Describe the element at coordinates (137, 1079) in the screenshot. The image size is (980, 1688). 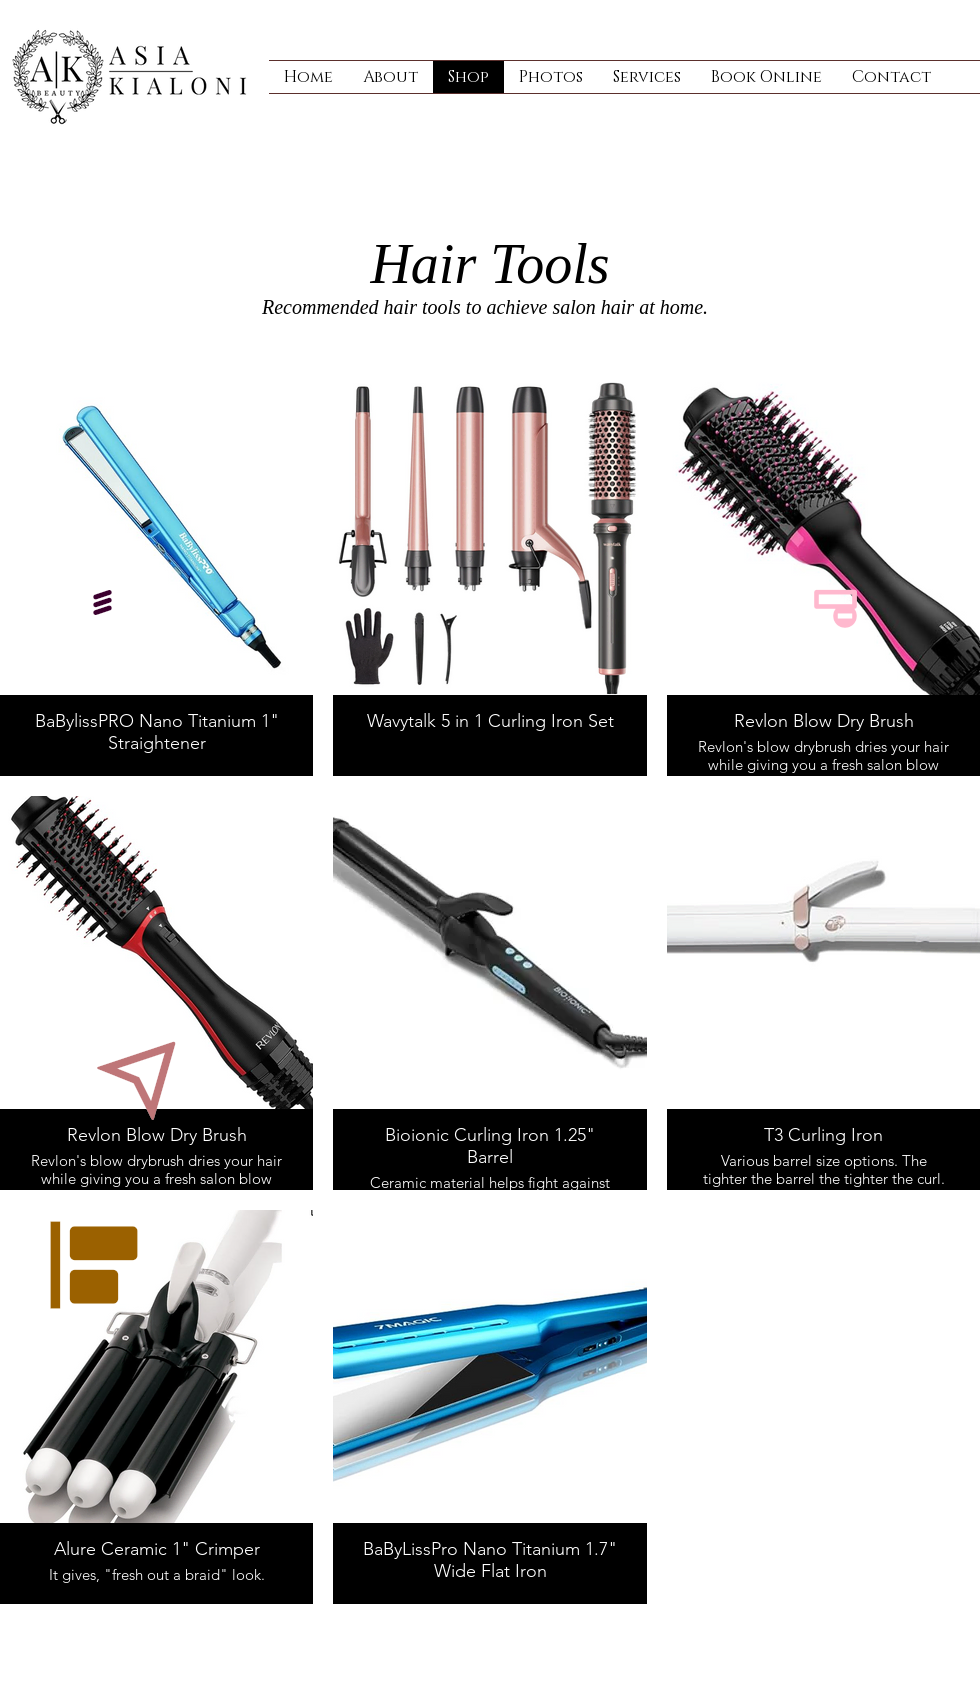
I see `send a message` at that location.